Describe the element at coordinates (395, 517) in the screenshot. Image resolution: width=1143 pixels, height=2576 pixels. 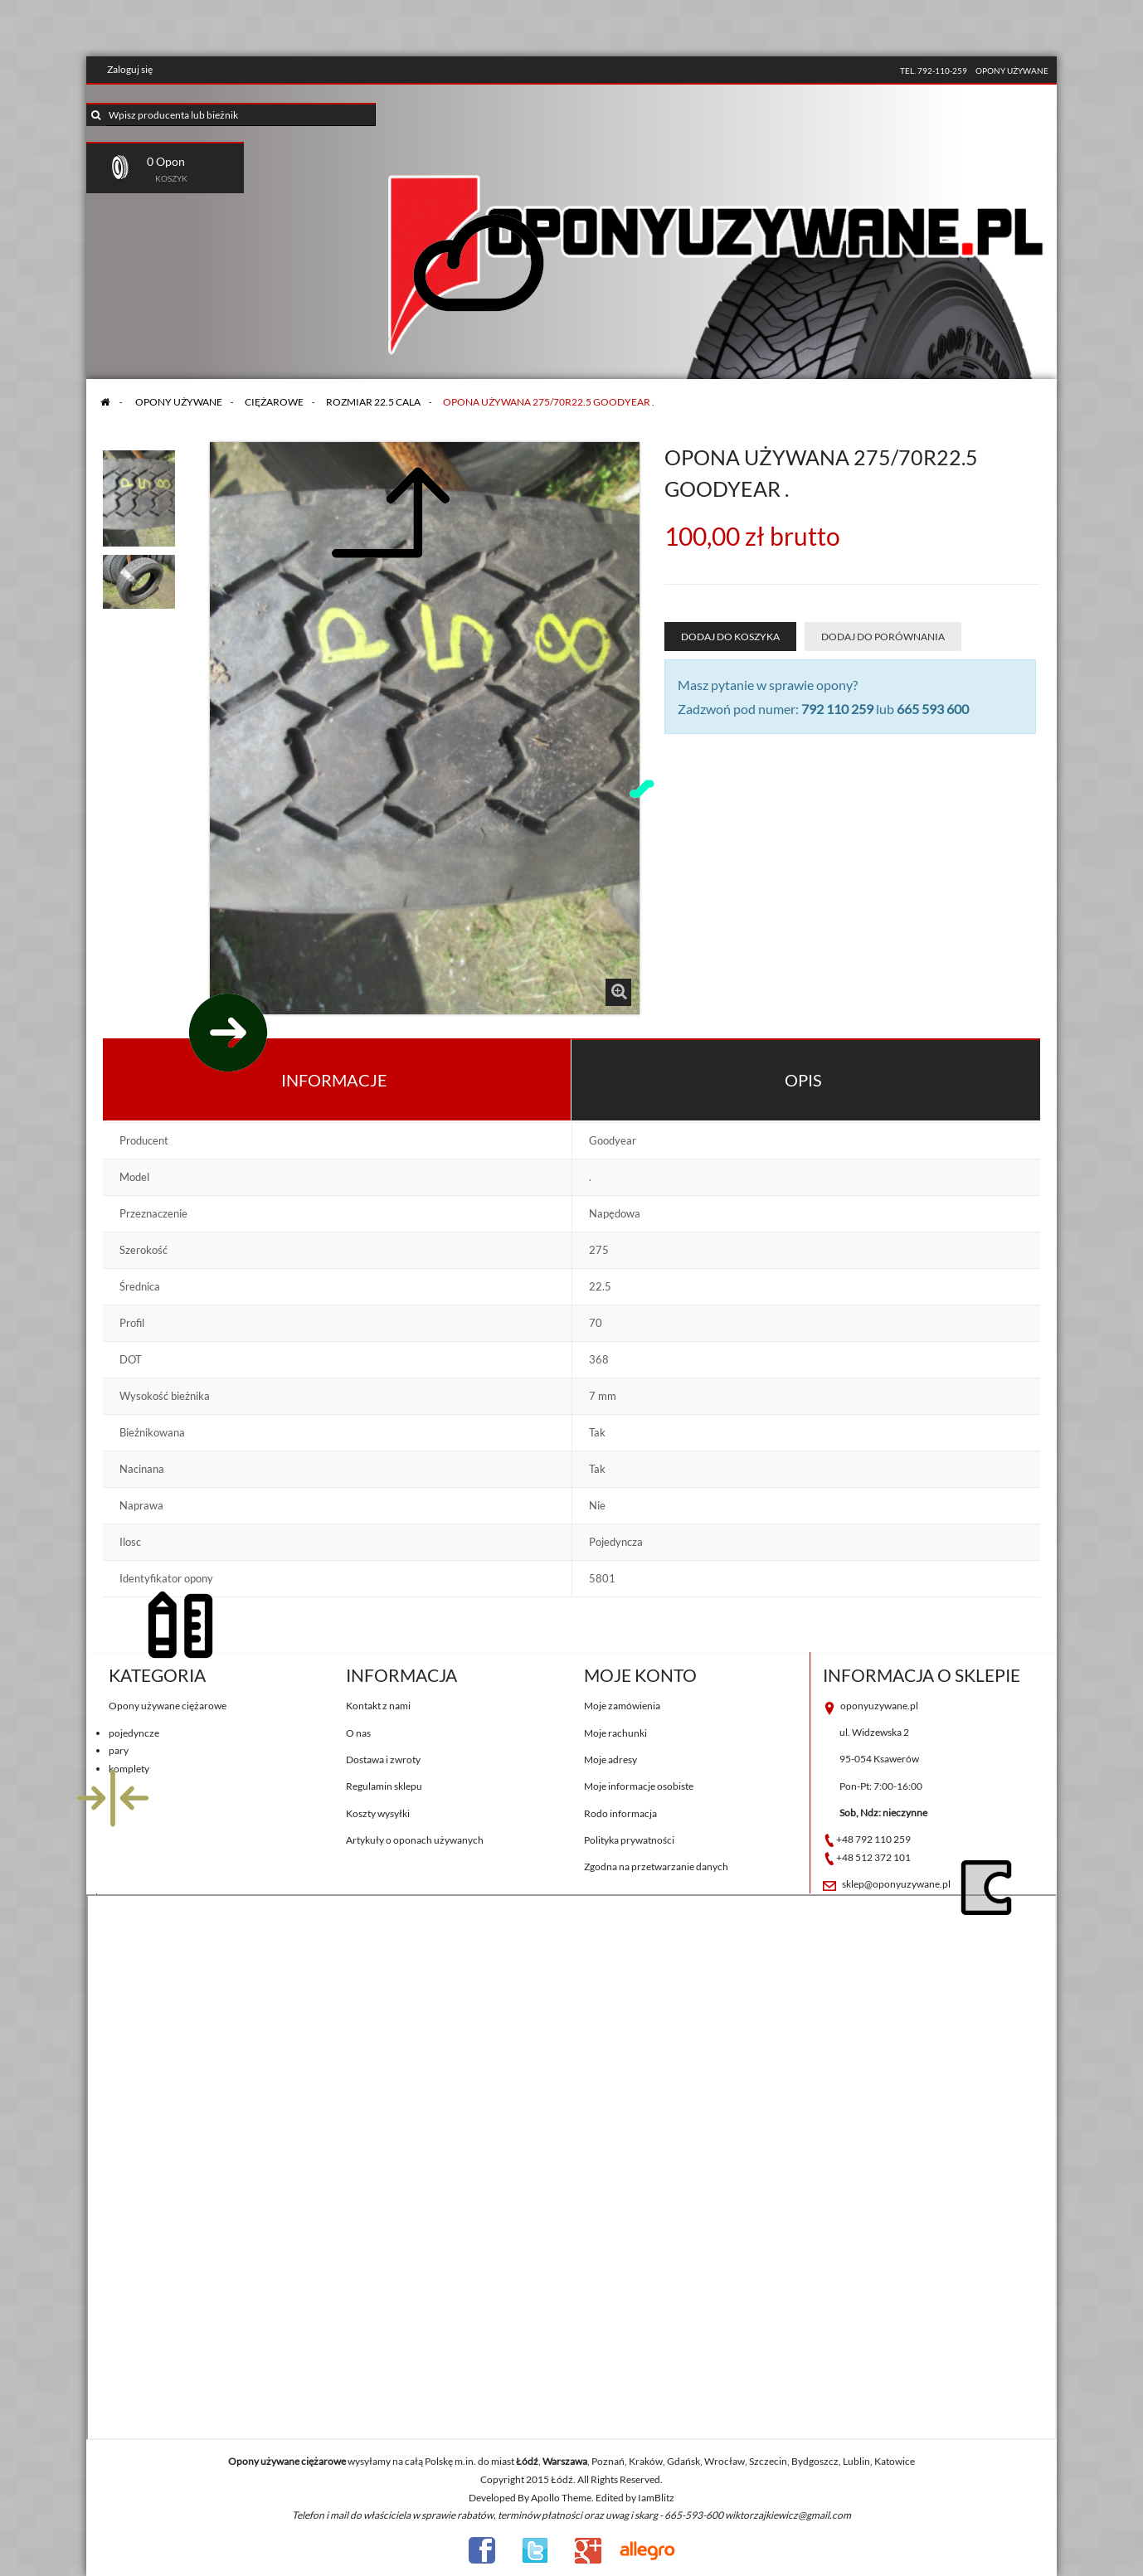
I see `turn right then continue forward` at that location.